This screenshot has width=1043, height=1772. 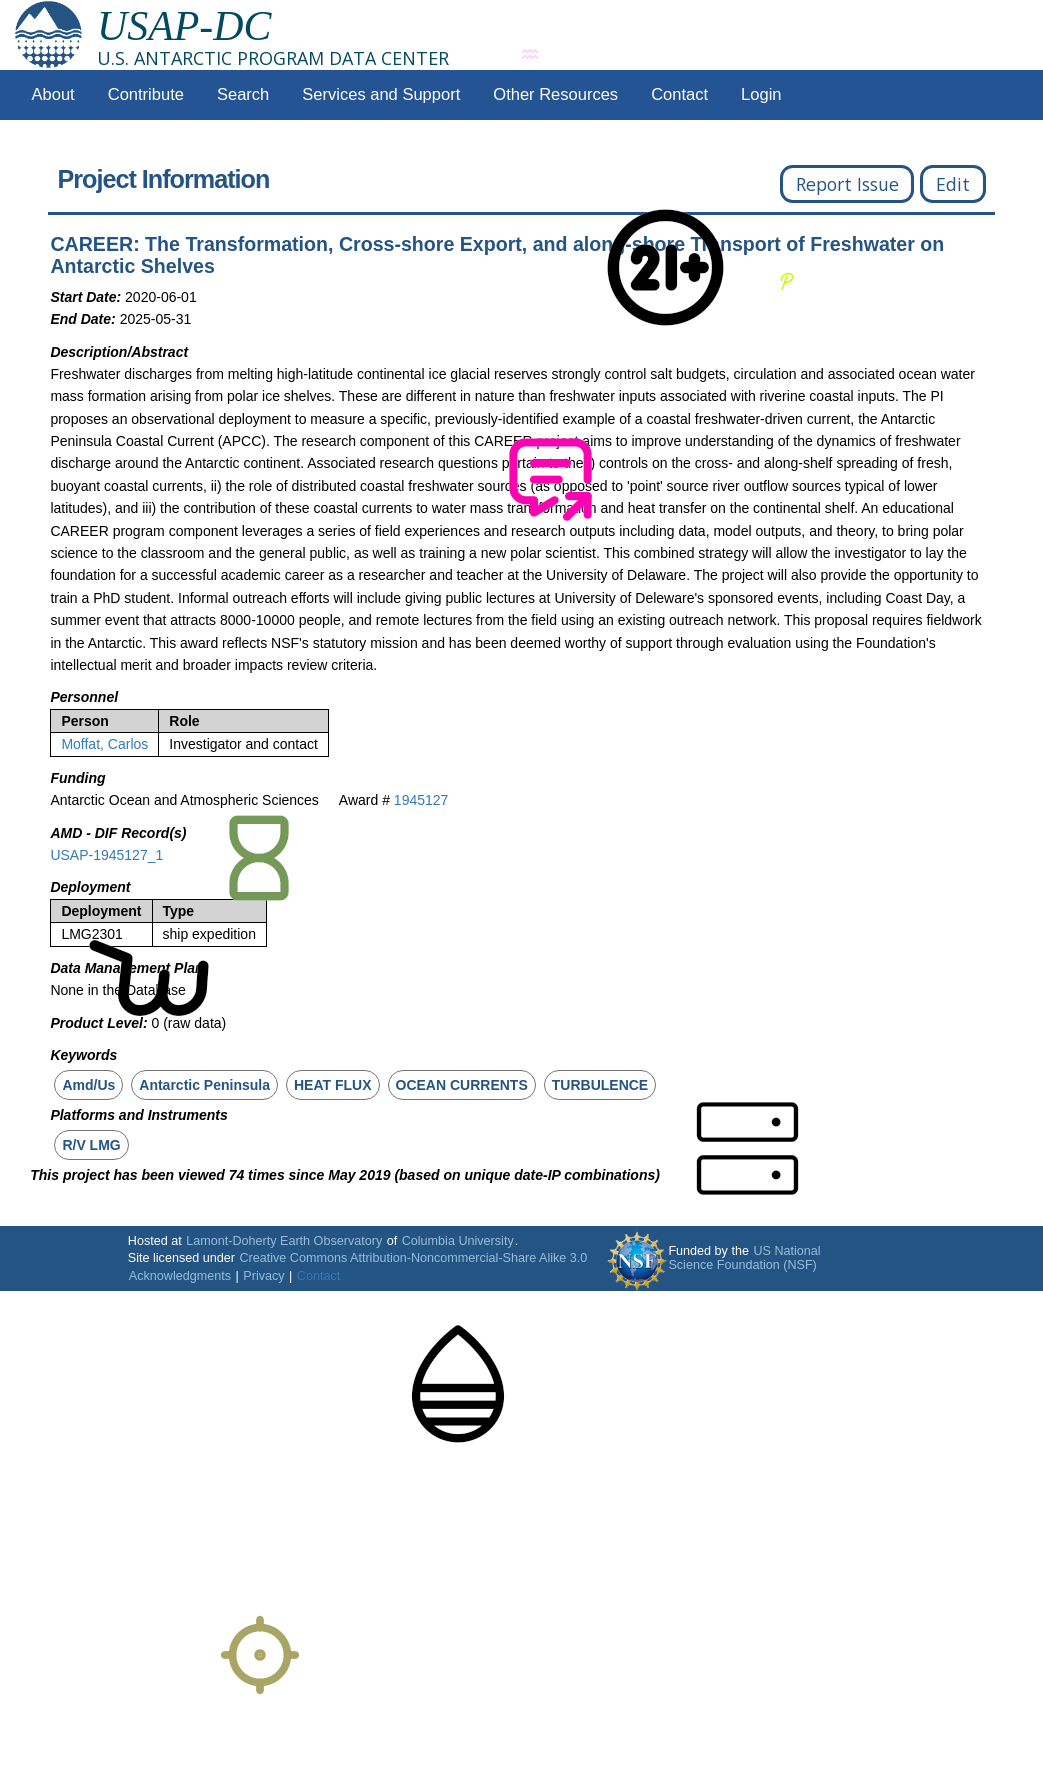 I want to click on share a message or conversation, so click(x=550, y=475).